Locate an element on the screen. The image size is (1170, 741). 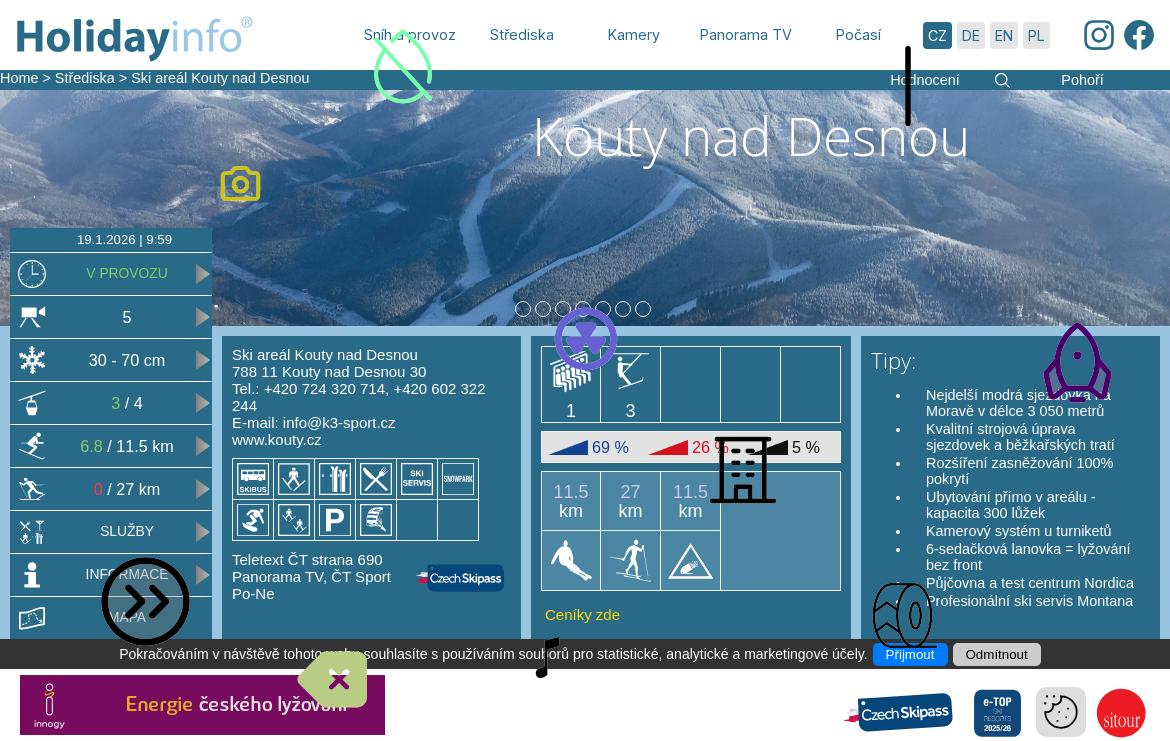
take a photo is located at coordinates (240, 183).